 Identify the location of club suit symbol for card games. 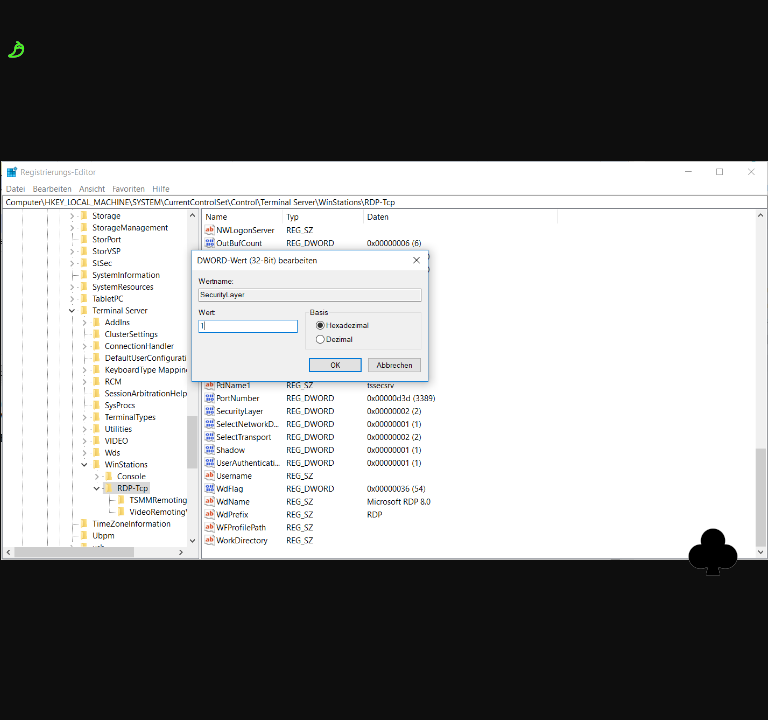
(713, 553).